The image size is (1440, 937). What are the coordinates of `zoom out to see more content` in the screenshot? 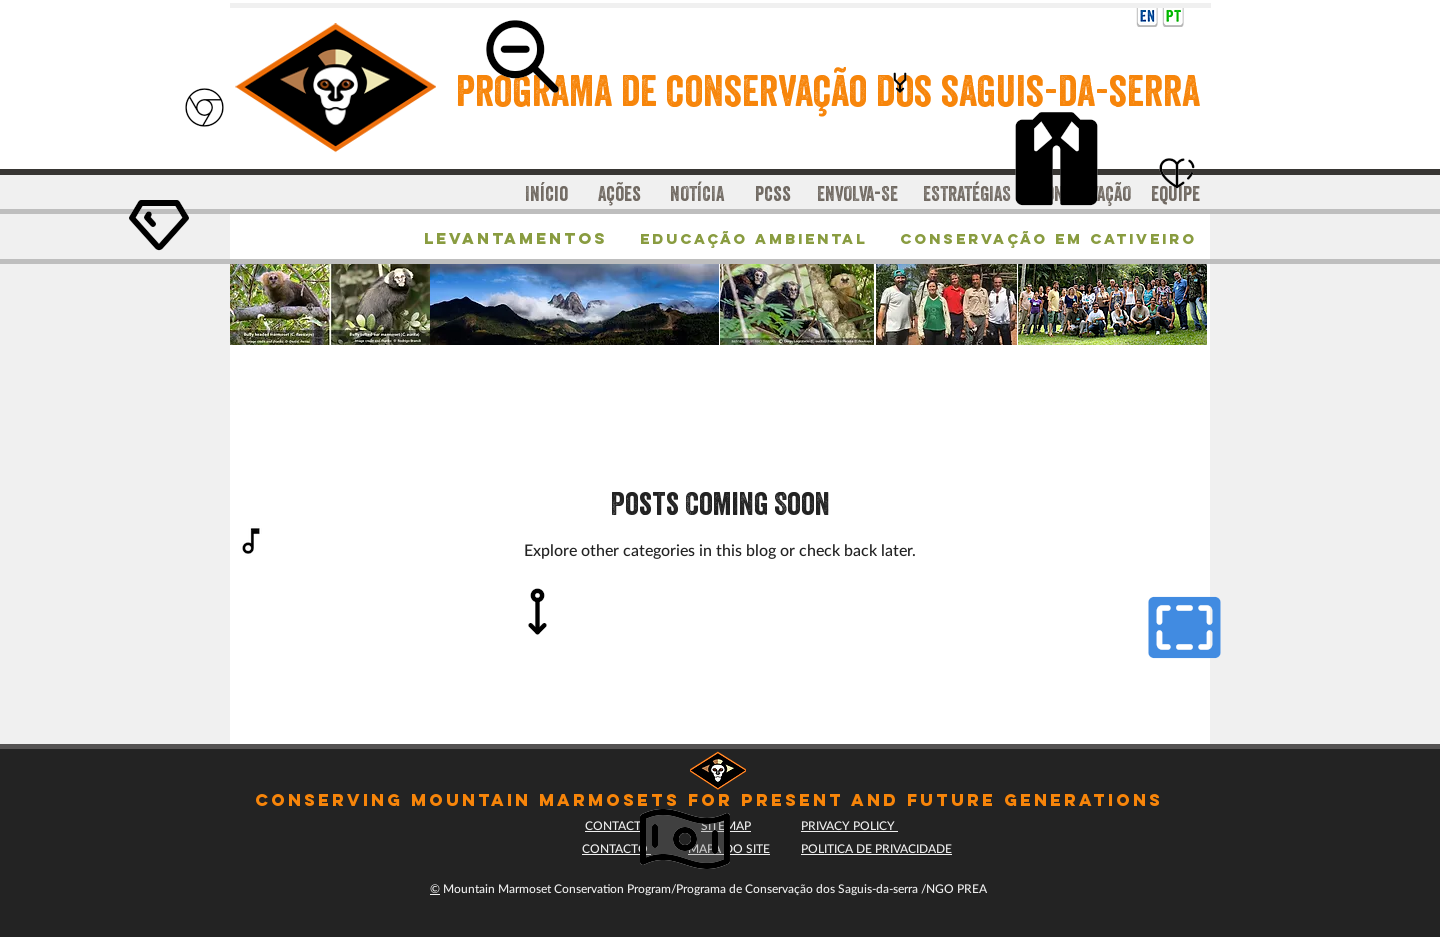 It's located at (522, 56).